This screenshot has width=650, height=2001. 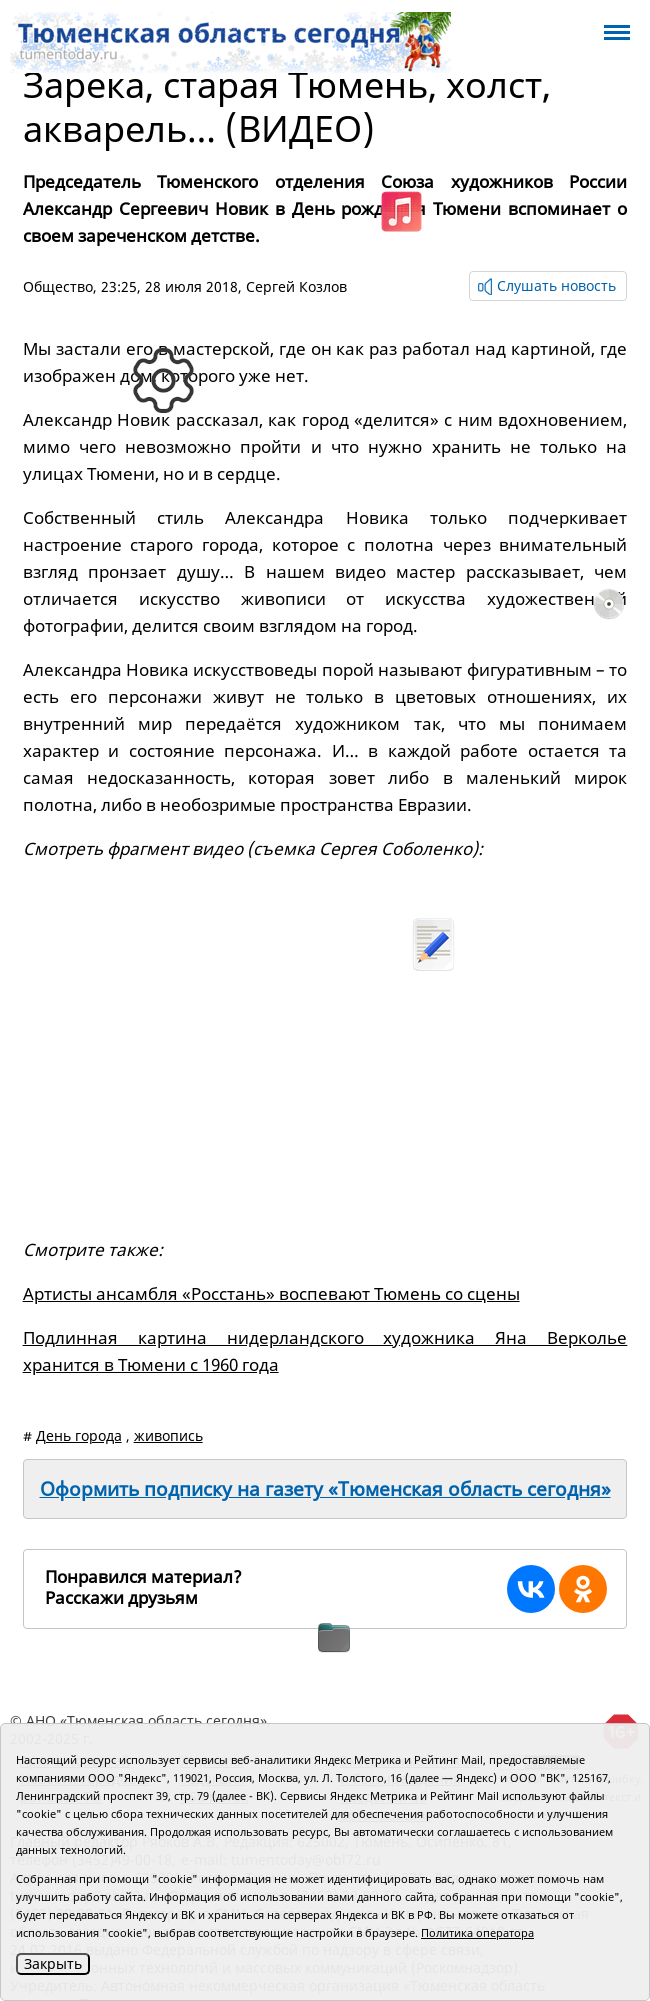 I want to click on access DVD-RAM drive or disc contents, so click(x=609, y=604).